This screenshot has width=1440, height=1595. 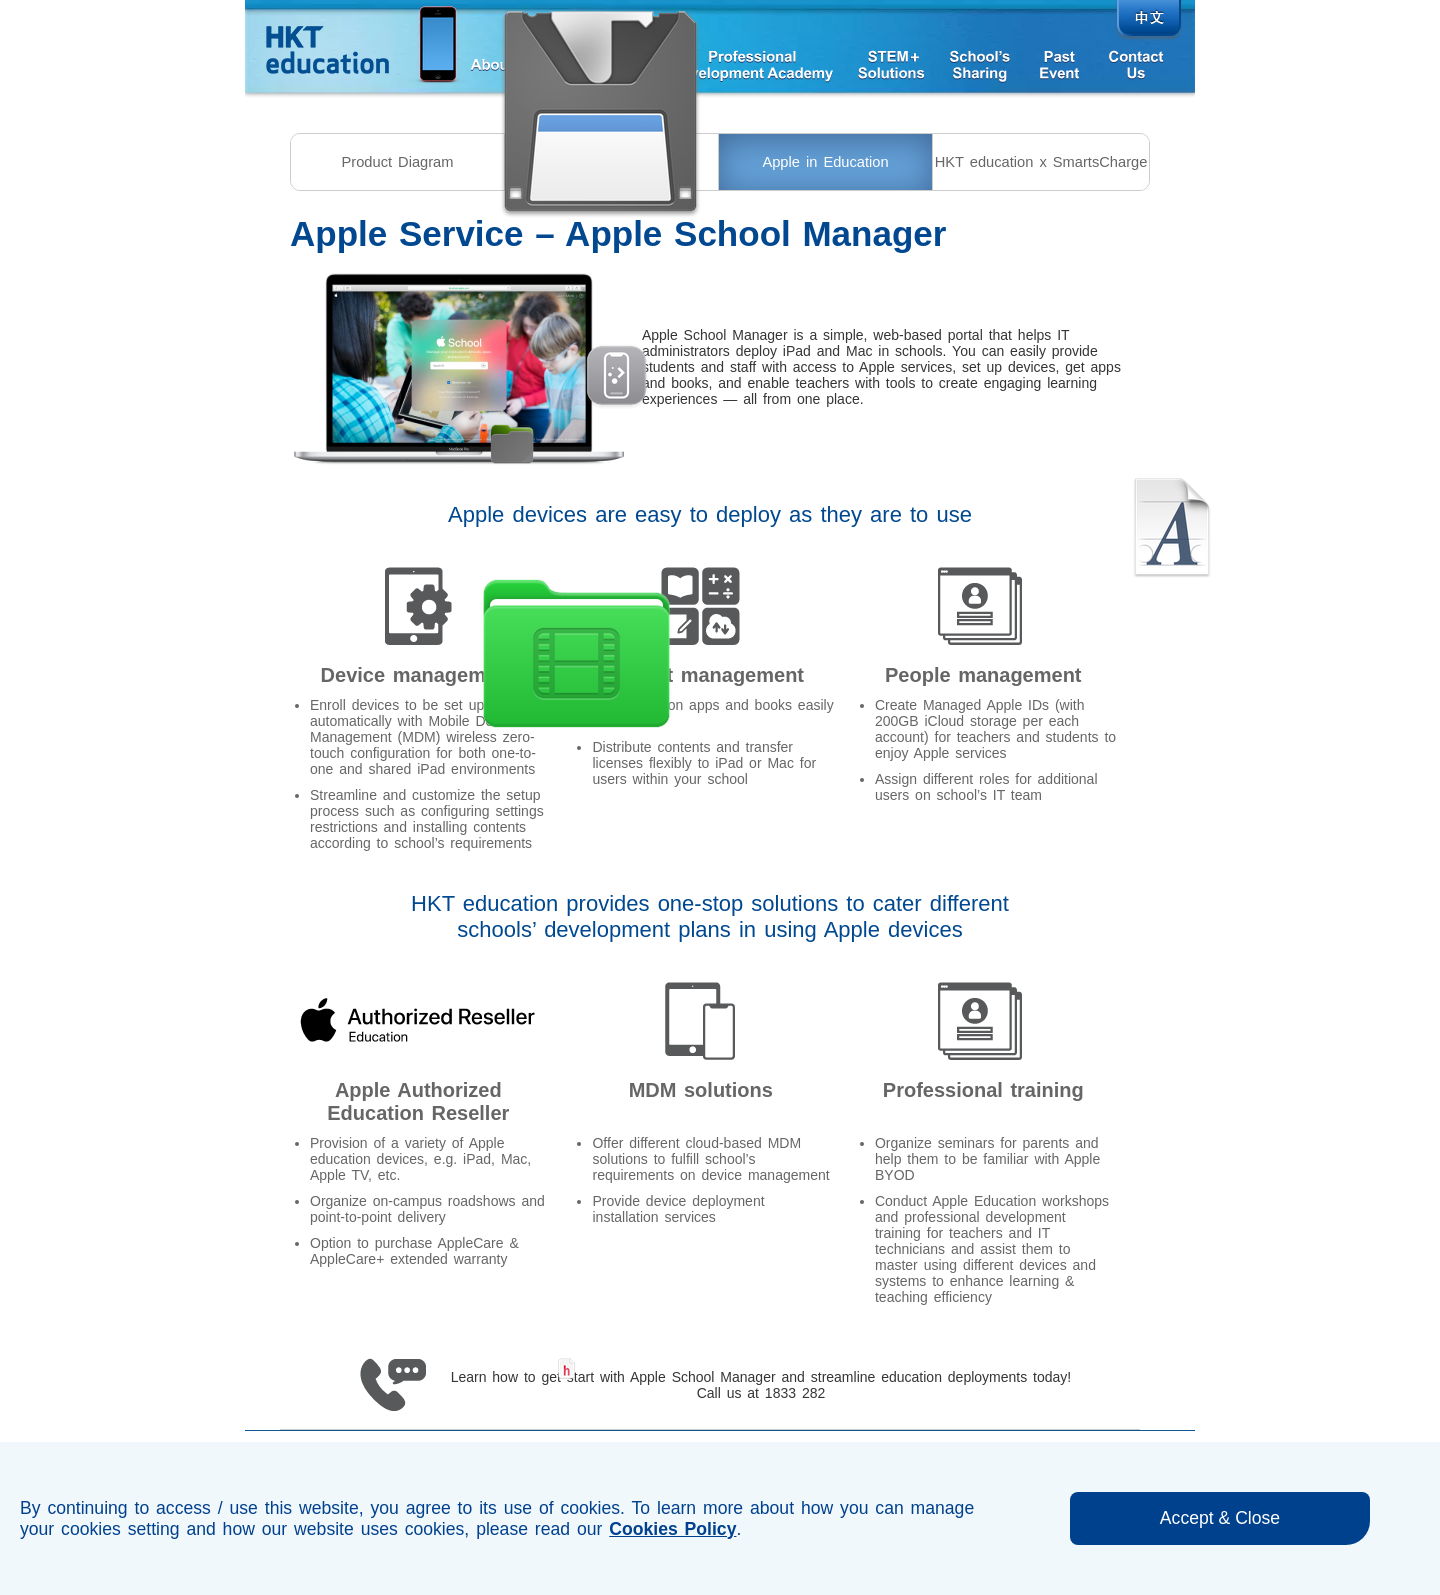 What do you see at coordinates (1172, 529) in the screenshot?
I see `access font settings or typography options` at bounding box center [1172, 529].